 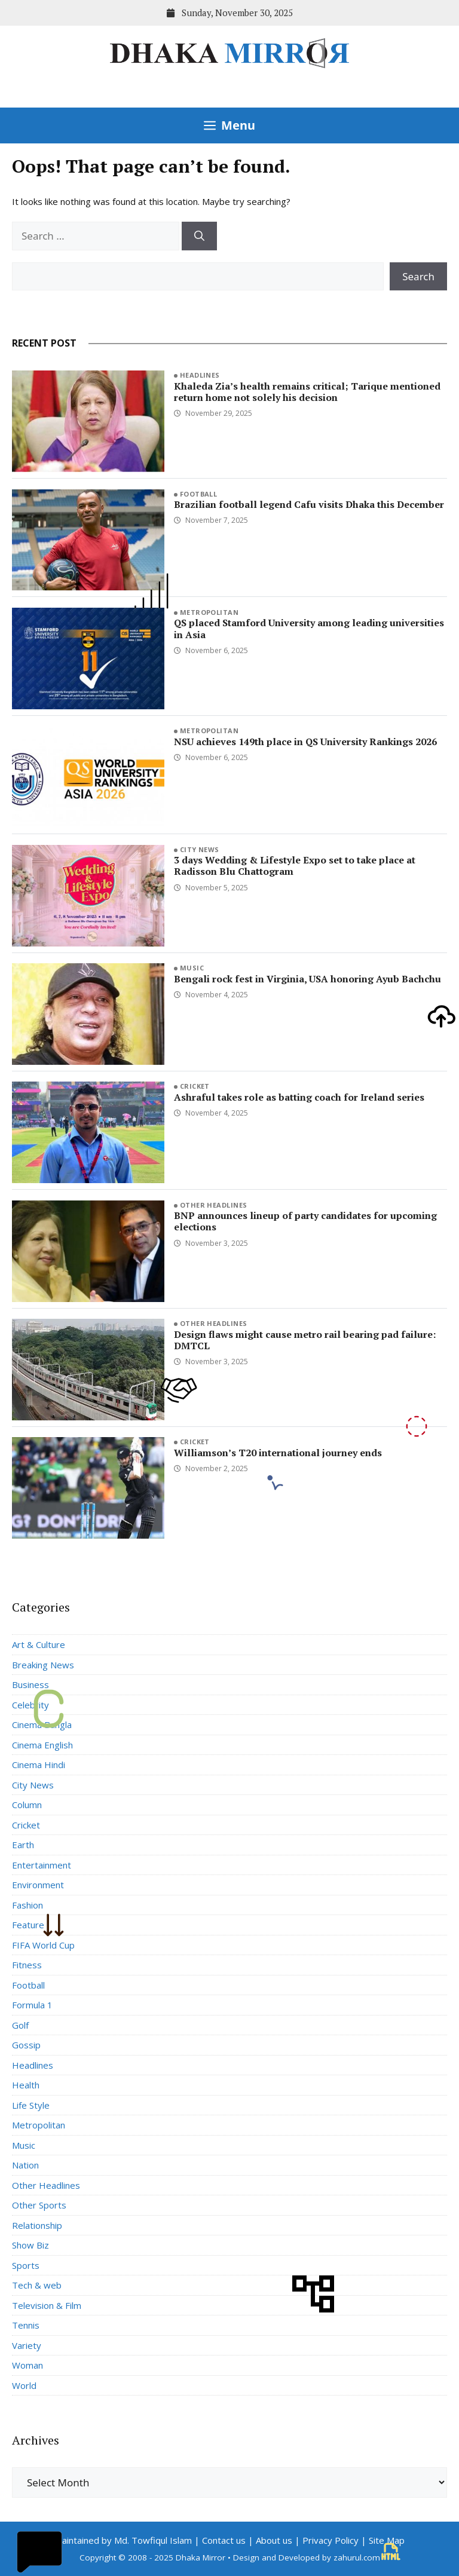 I want to click on create a new draft issue, so click(x=417, y=1426).